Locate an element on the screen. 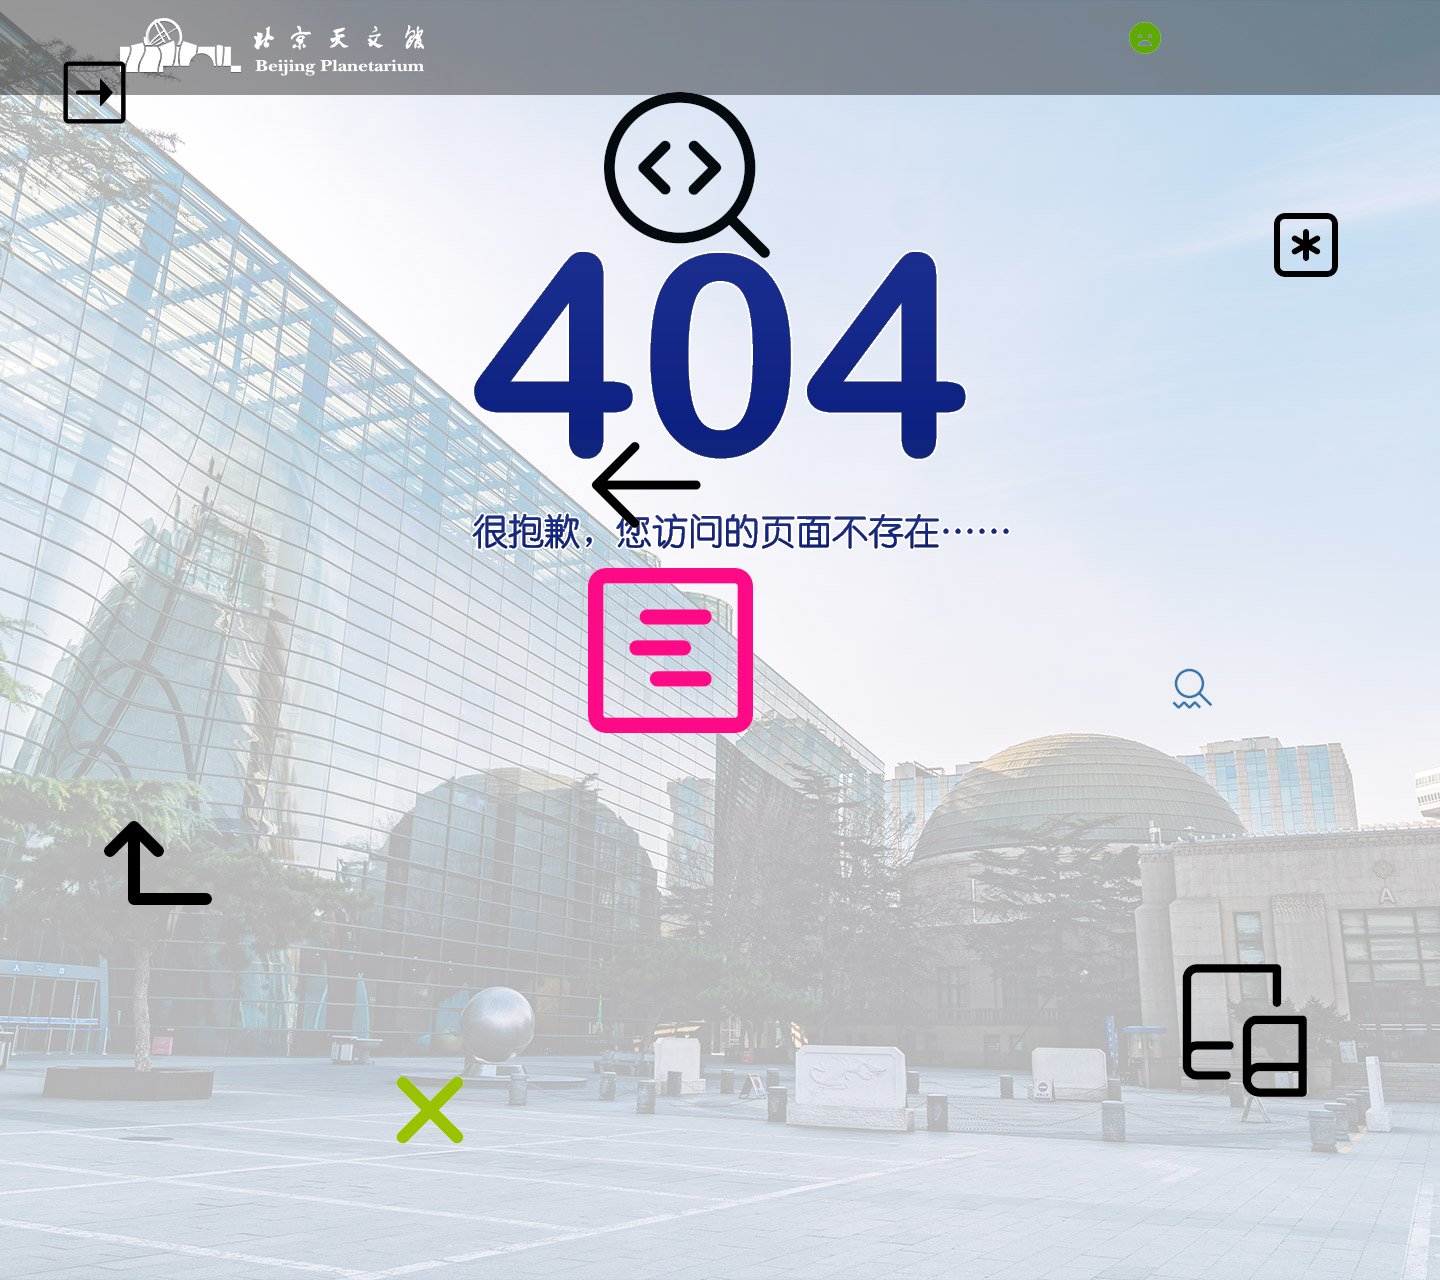  view project roadmap is located at coordinates (670, 650).